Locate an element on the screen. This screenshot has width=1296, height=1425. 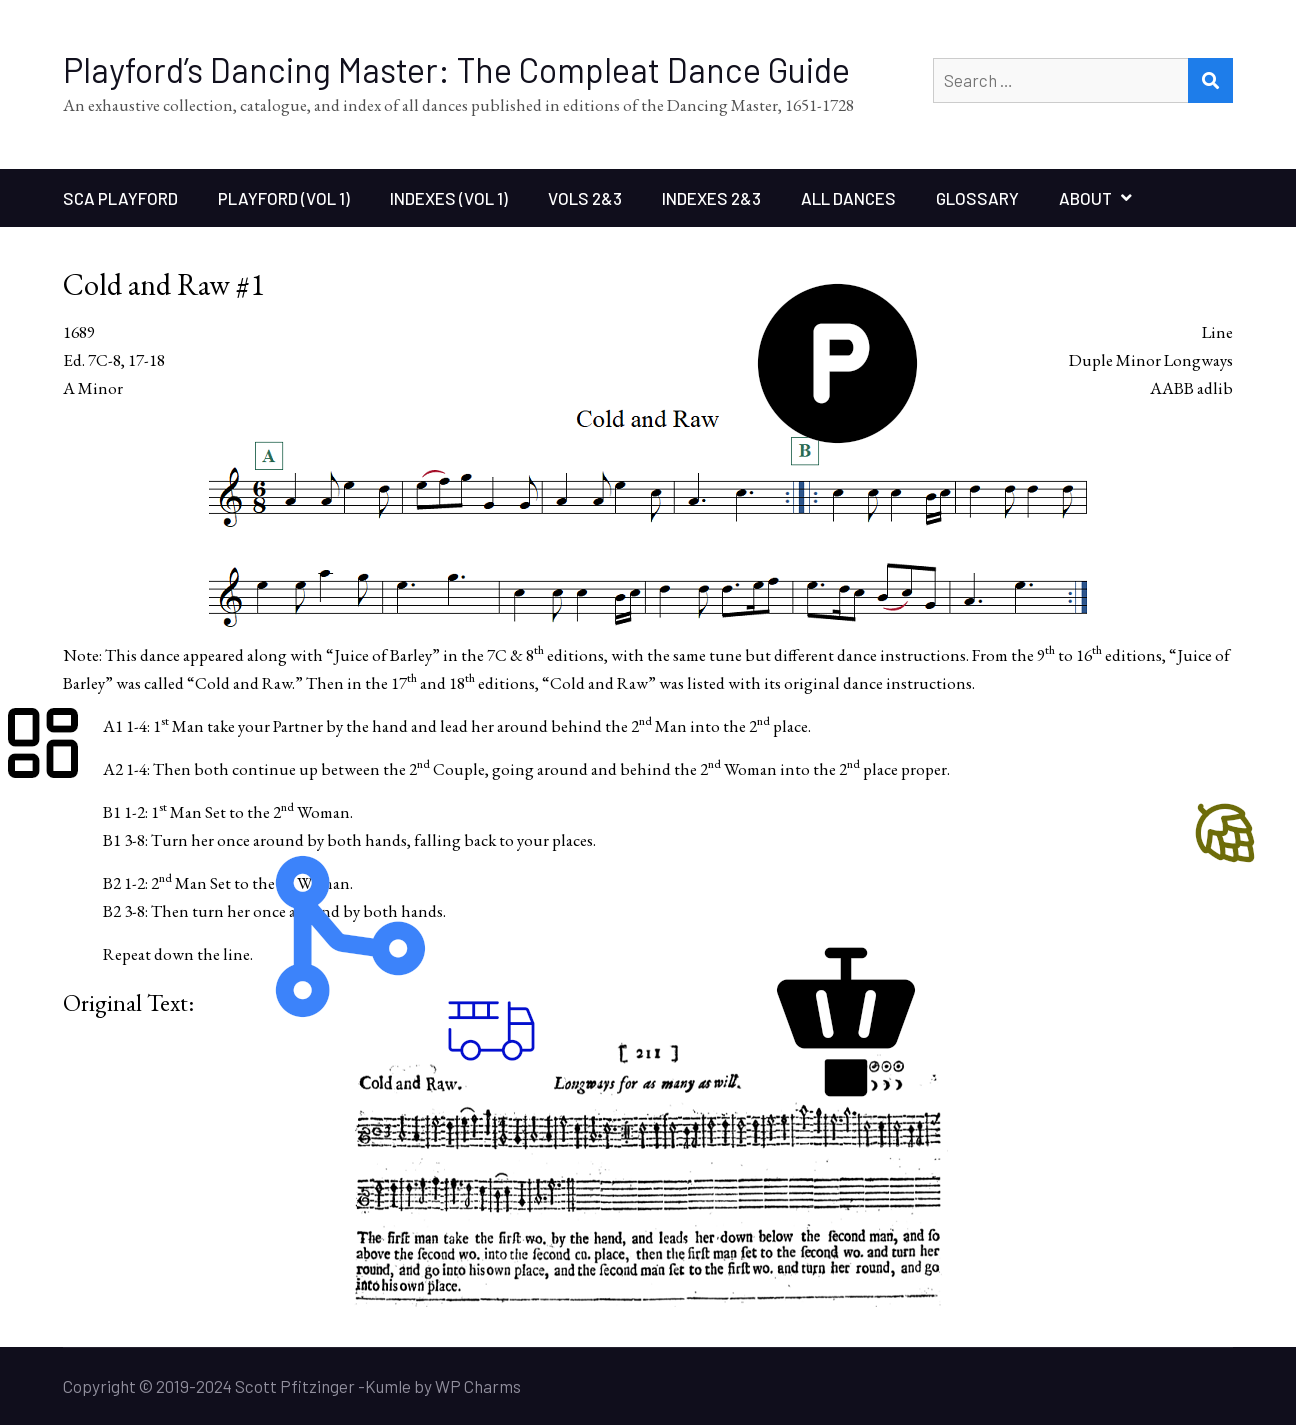
open dashboard view is located at coordinates (43, 743).